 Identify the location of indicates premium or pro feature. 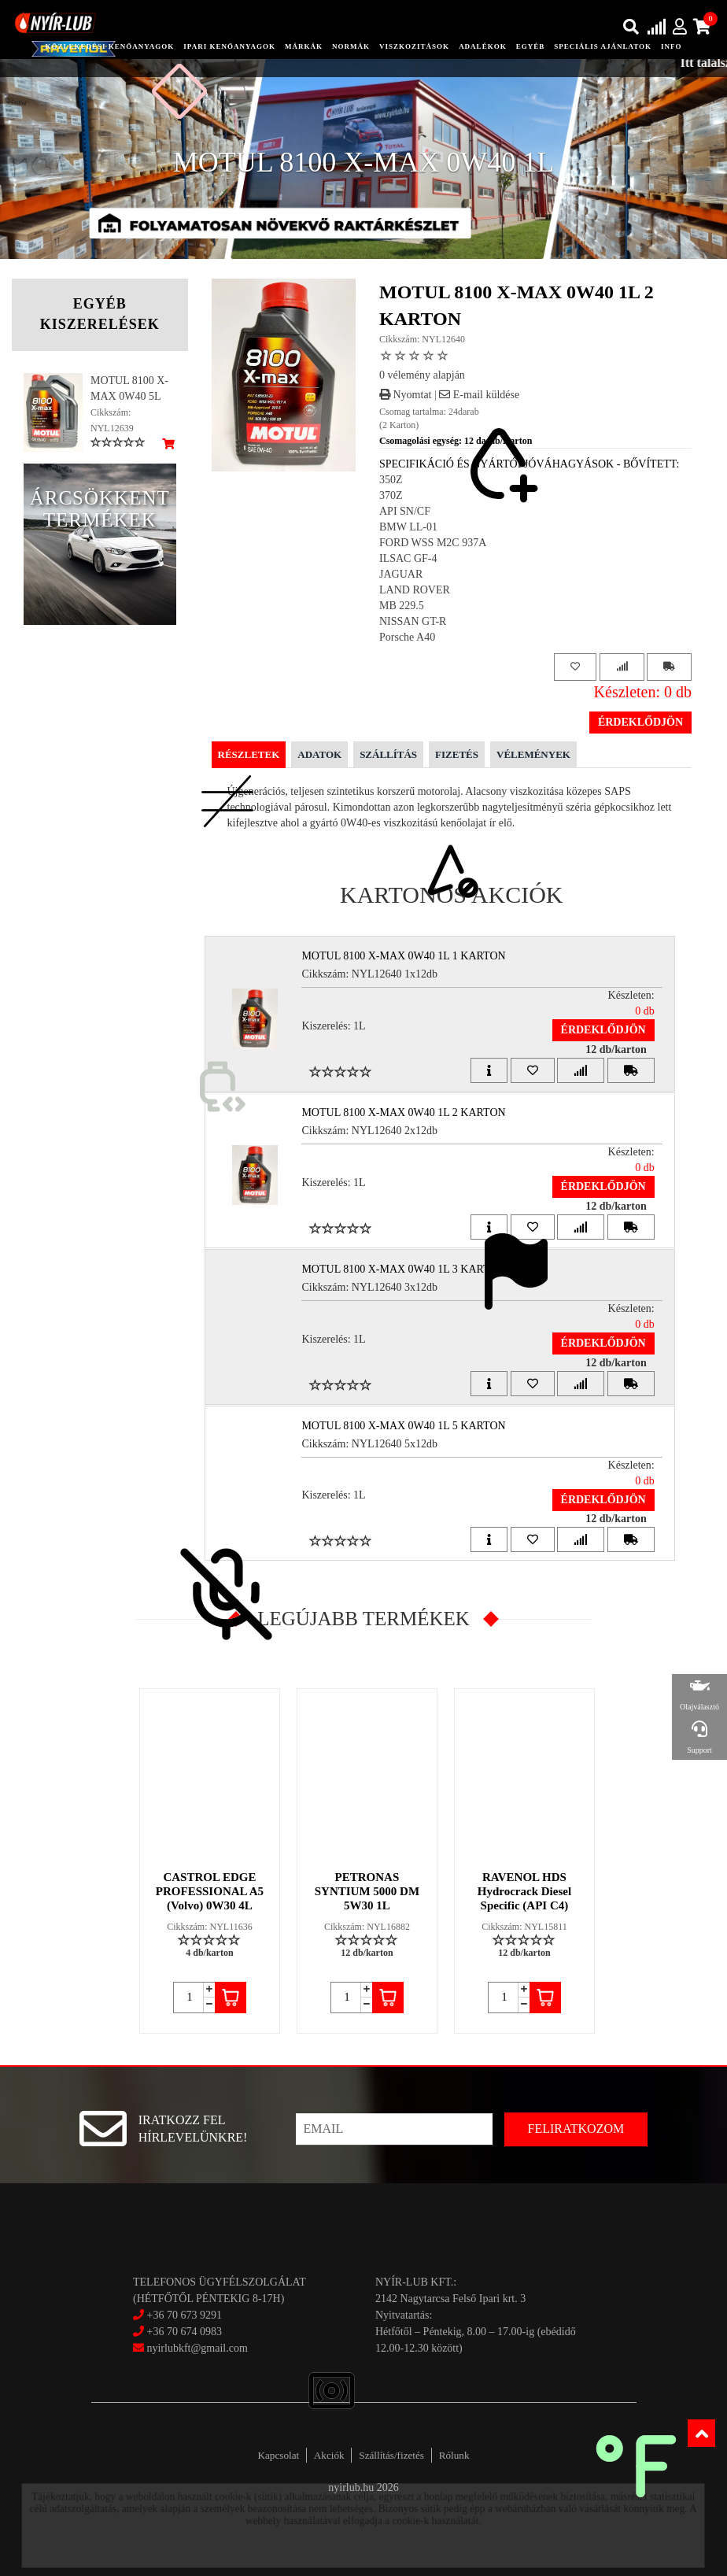
(179, 91).